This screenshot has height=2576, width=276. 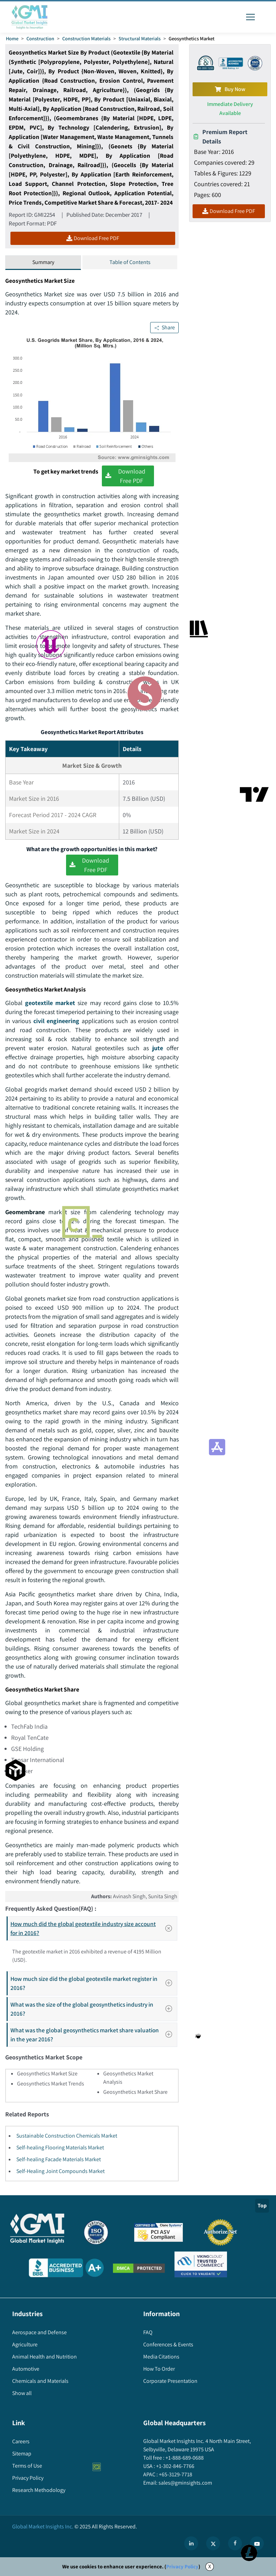 What do you see at coordinates (97, 2467) in the screenshot?
I see `visit the GOG.com game store` at bounding box center [97, 2467].